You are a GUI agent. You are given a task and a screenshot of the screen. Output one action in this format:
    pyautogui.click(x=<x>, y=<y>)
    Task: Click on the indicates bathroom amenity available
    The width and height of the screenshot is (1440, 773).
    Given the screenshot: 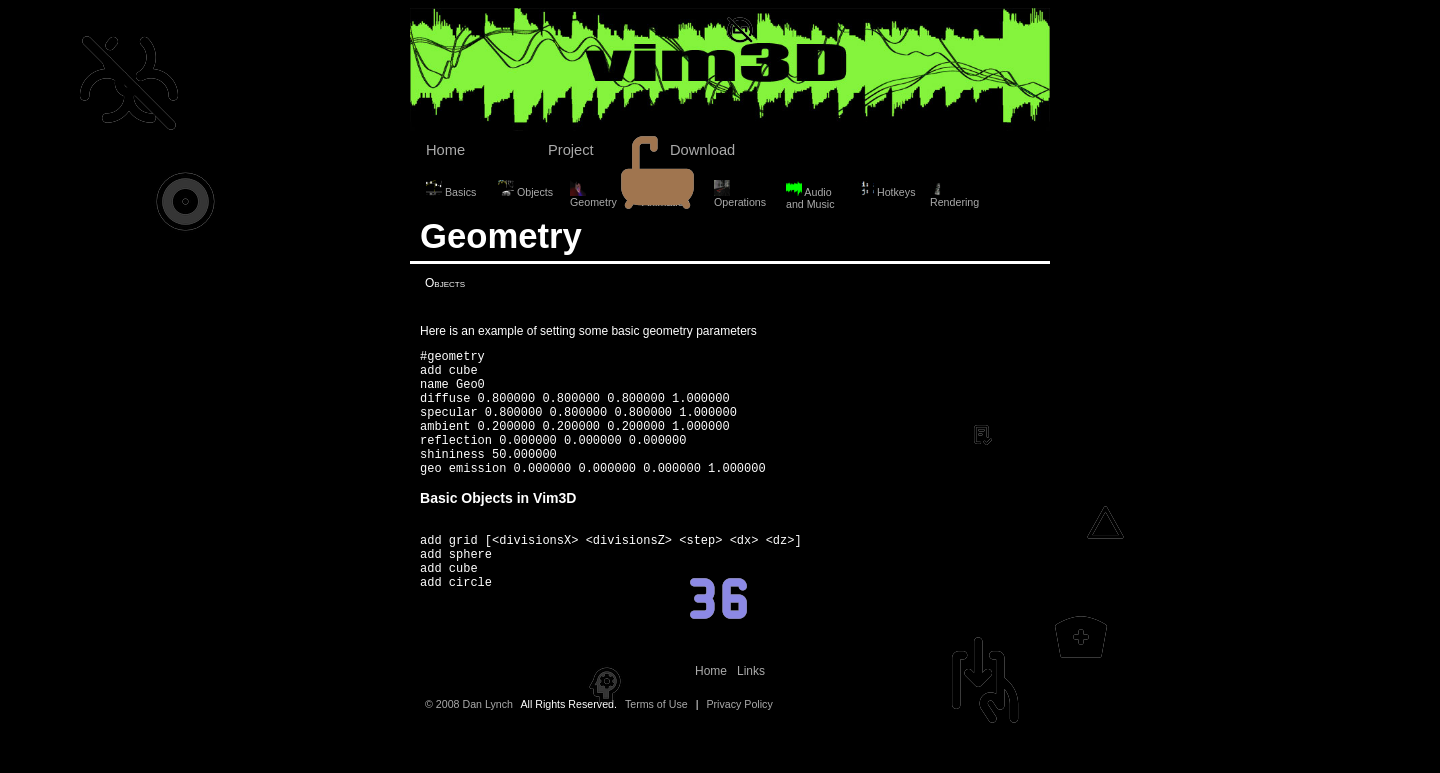 What is the action you would take?
    pyautogui.click(x=657, y=172)
    